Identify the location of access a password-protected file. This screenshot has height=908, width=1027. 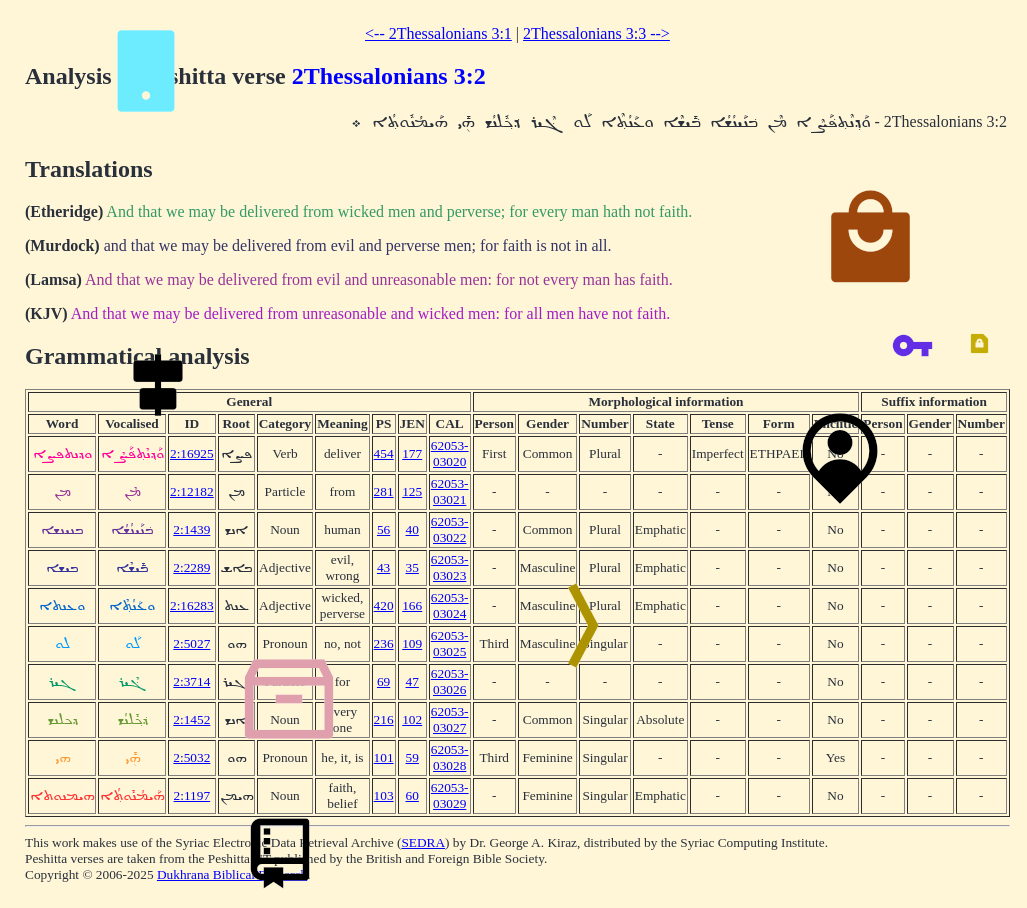
(979, 343).